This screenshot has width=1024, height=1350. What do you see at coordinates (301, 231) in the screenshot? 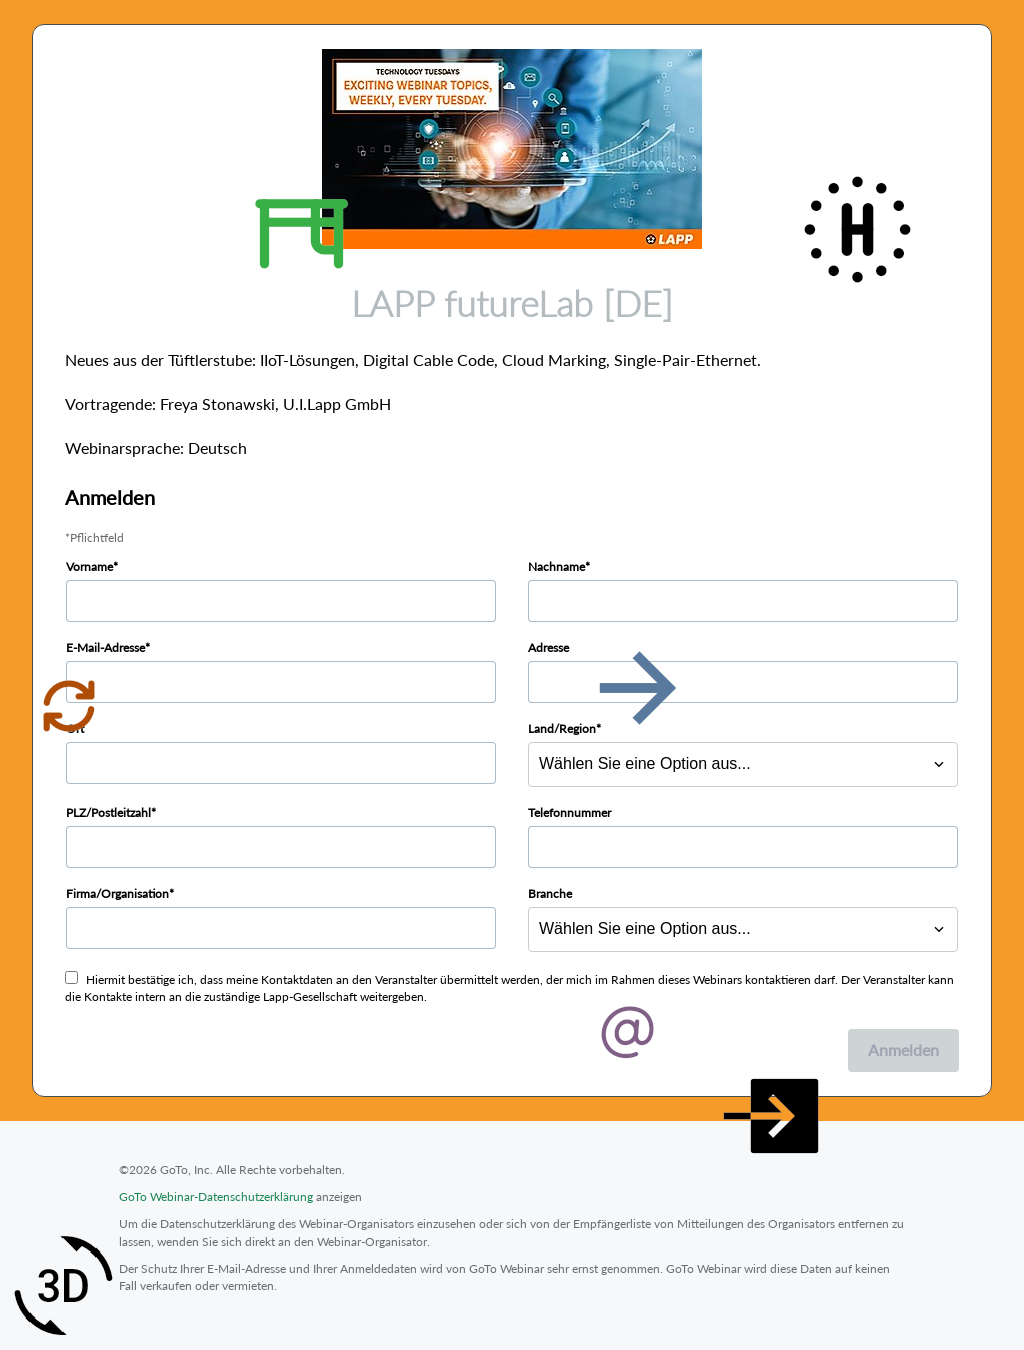
I see `access workspace or desk booking` at bounding box center [301, 231].